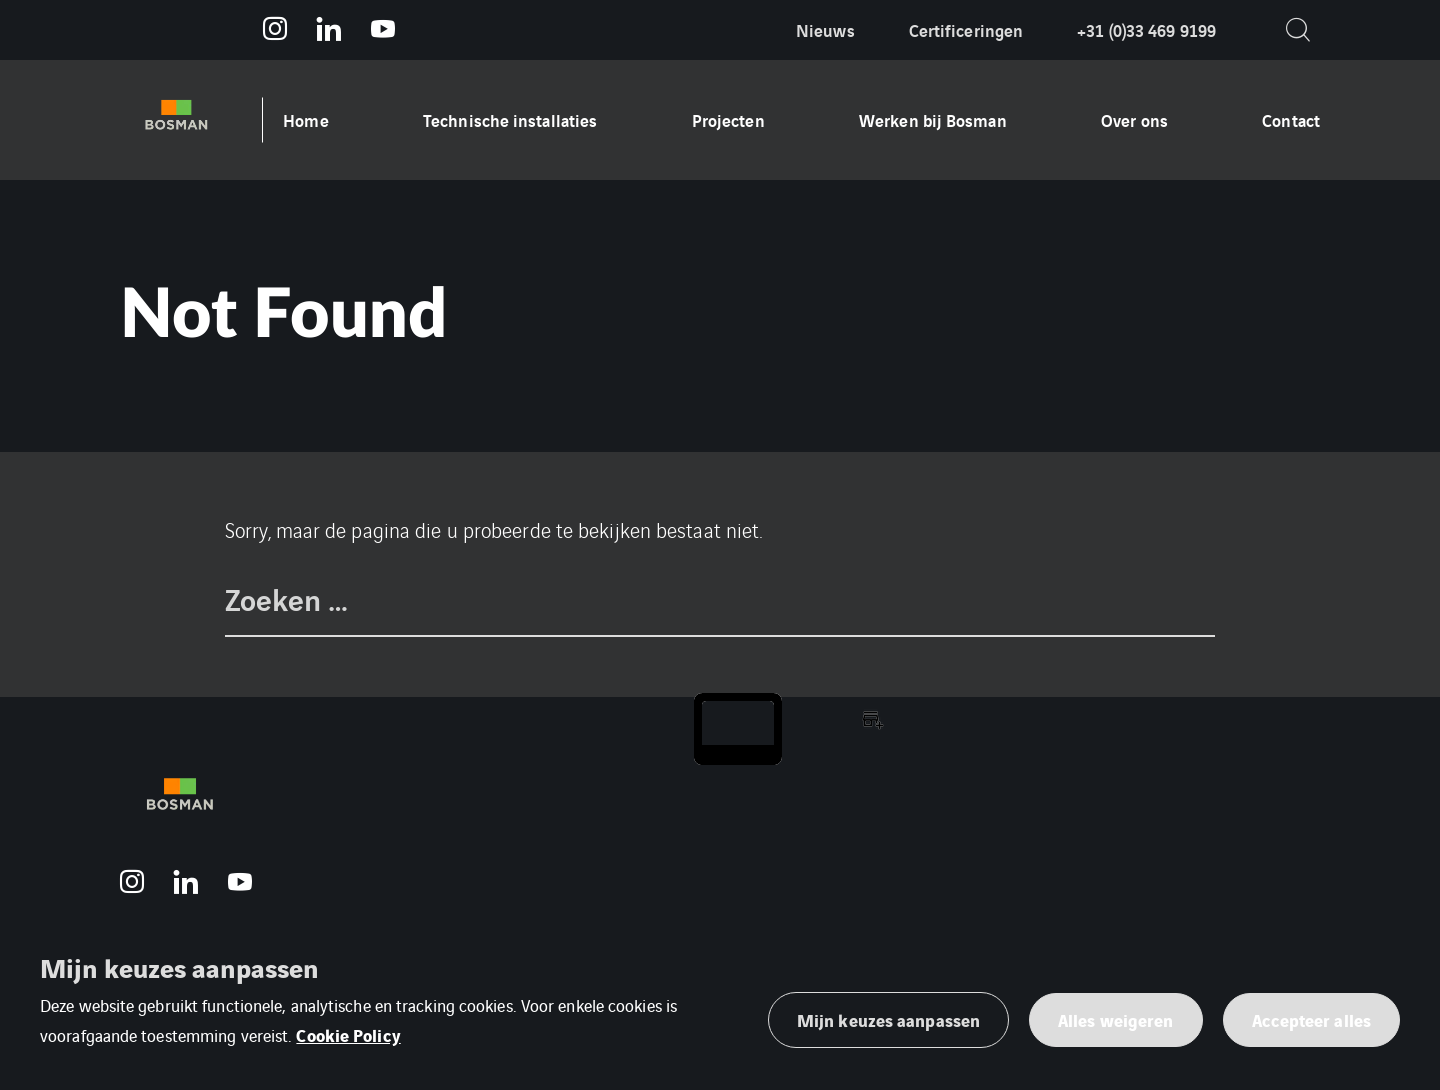  Describe the element at coordinates (873, 719) in the screenshot. I see `add a new business location` at that location.